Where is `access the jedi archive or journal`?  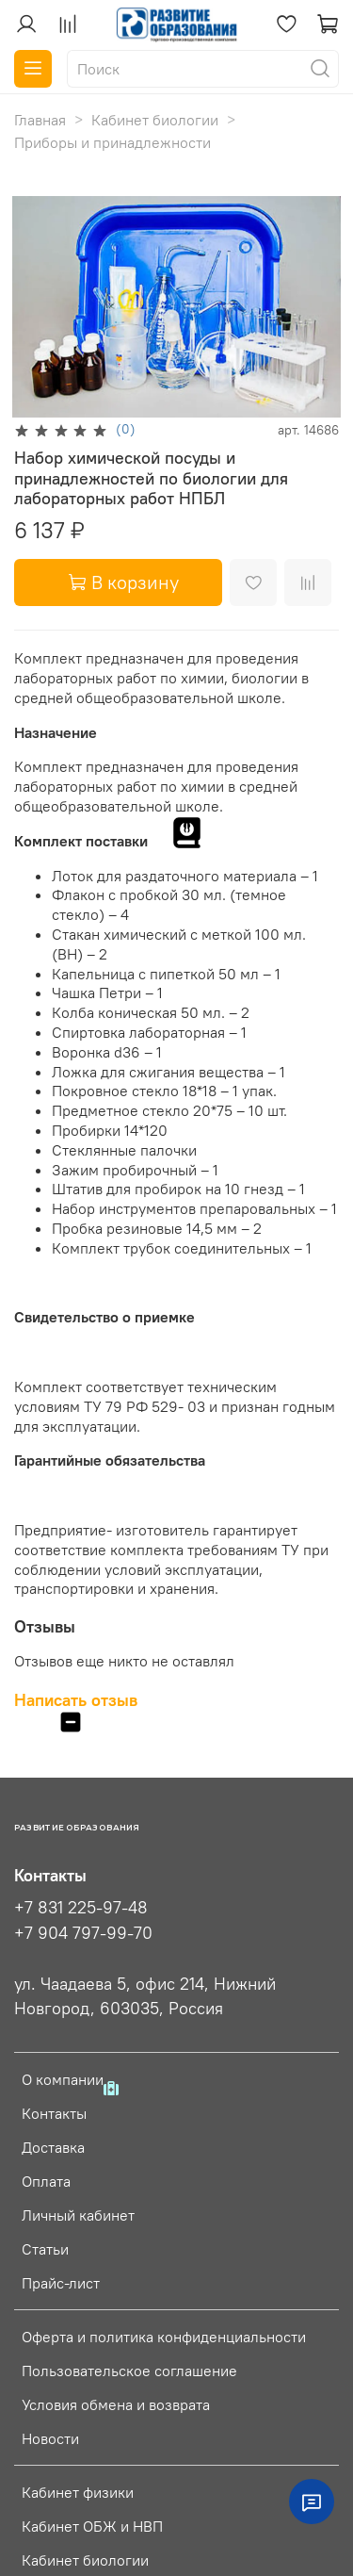
access the jedi archive or journal is located at coordinates (186, 832).